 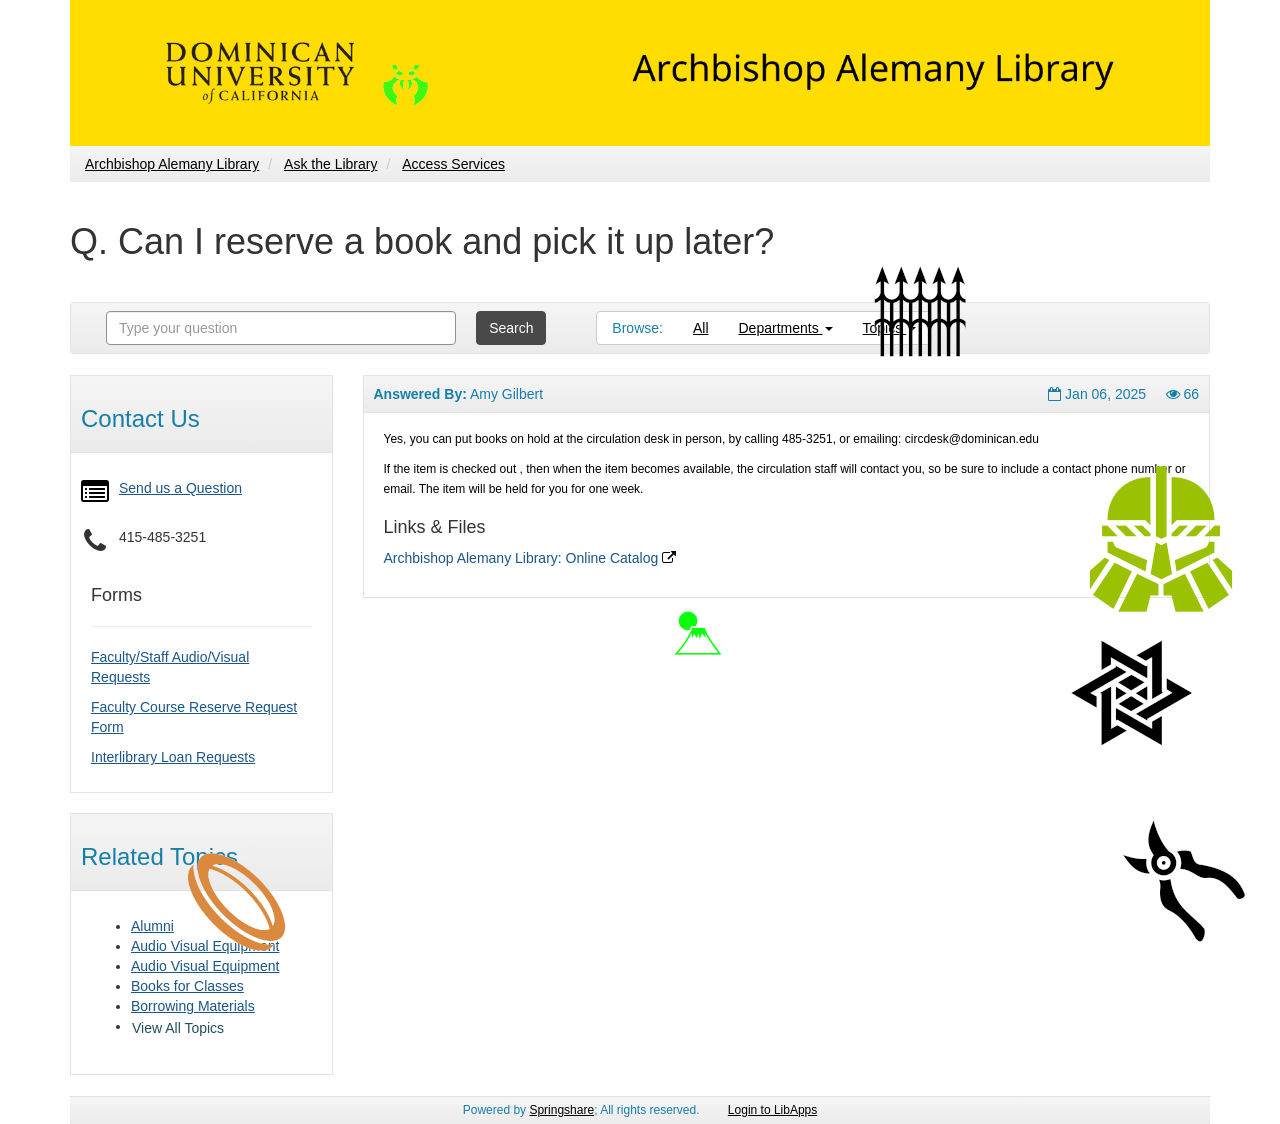 What do you see at coordinates (920, 311) in the screenshot?
I see `set up defensive barriers in-game` at bounding box center [920, 311].